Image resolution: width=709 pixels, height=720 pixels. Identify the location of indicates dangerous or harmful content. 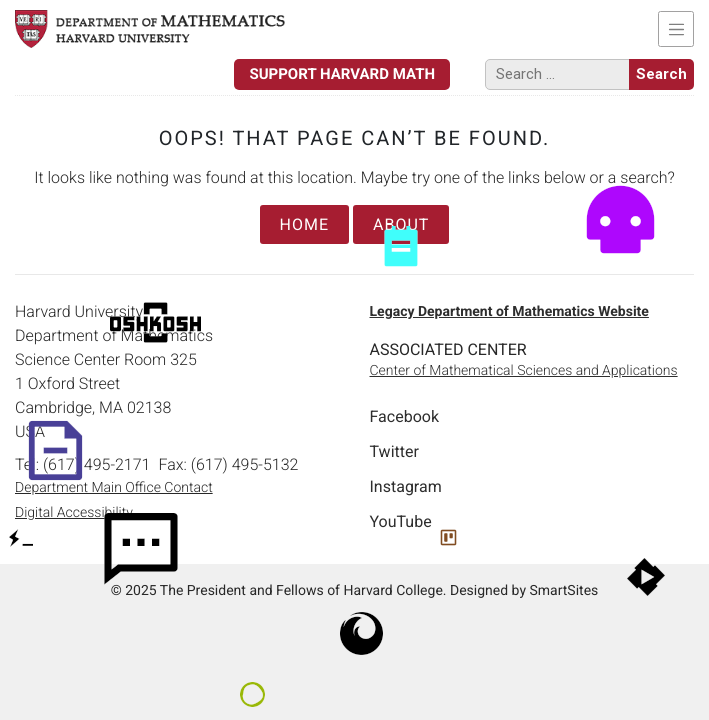
(620, 219).